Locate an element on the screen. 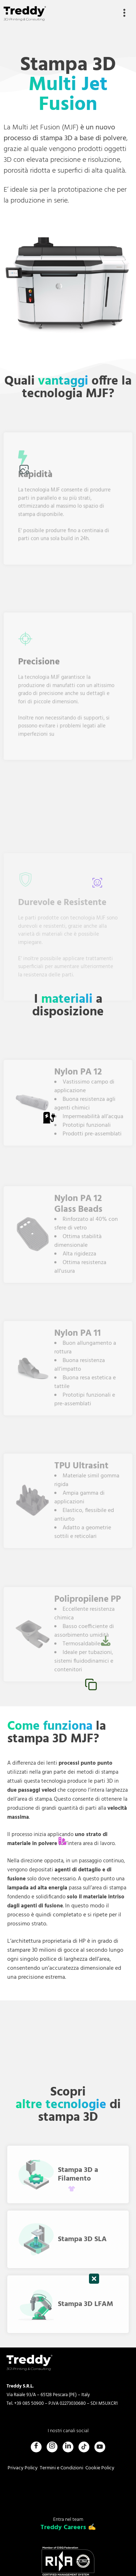 This screenshot has height=2576, width=136. download a file to your device is located at coordinates (106, 1641).